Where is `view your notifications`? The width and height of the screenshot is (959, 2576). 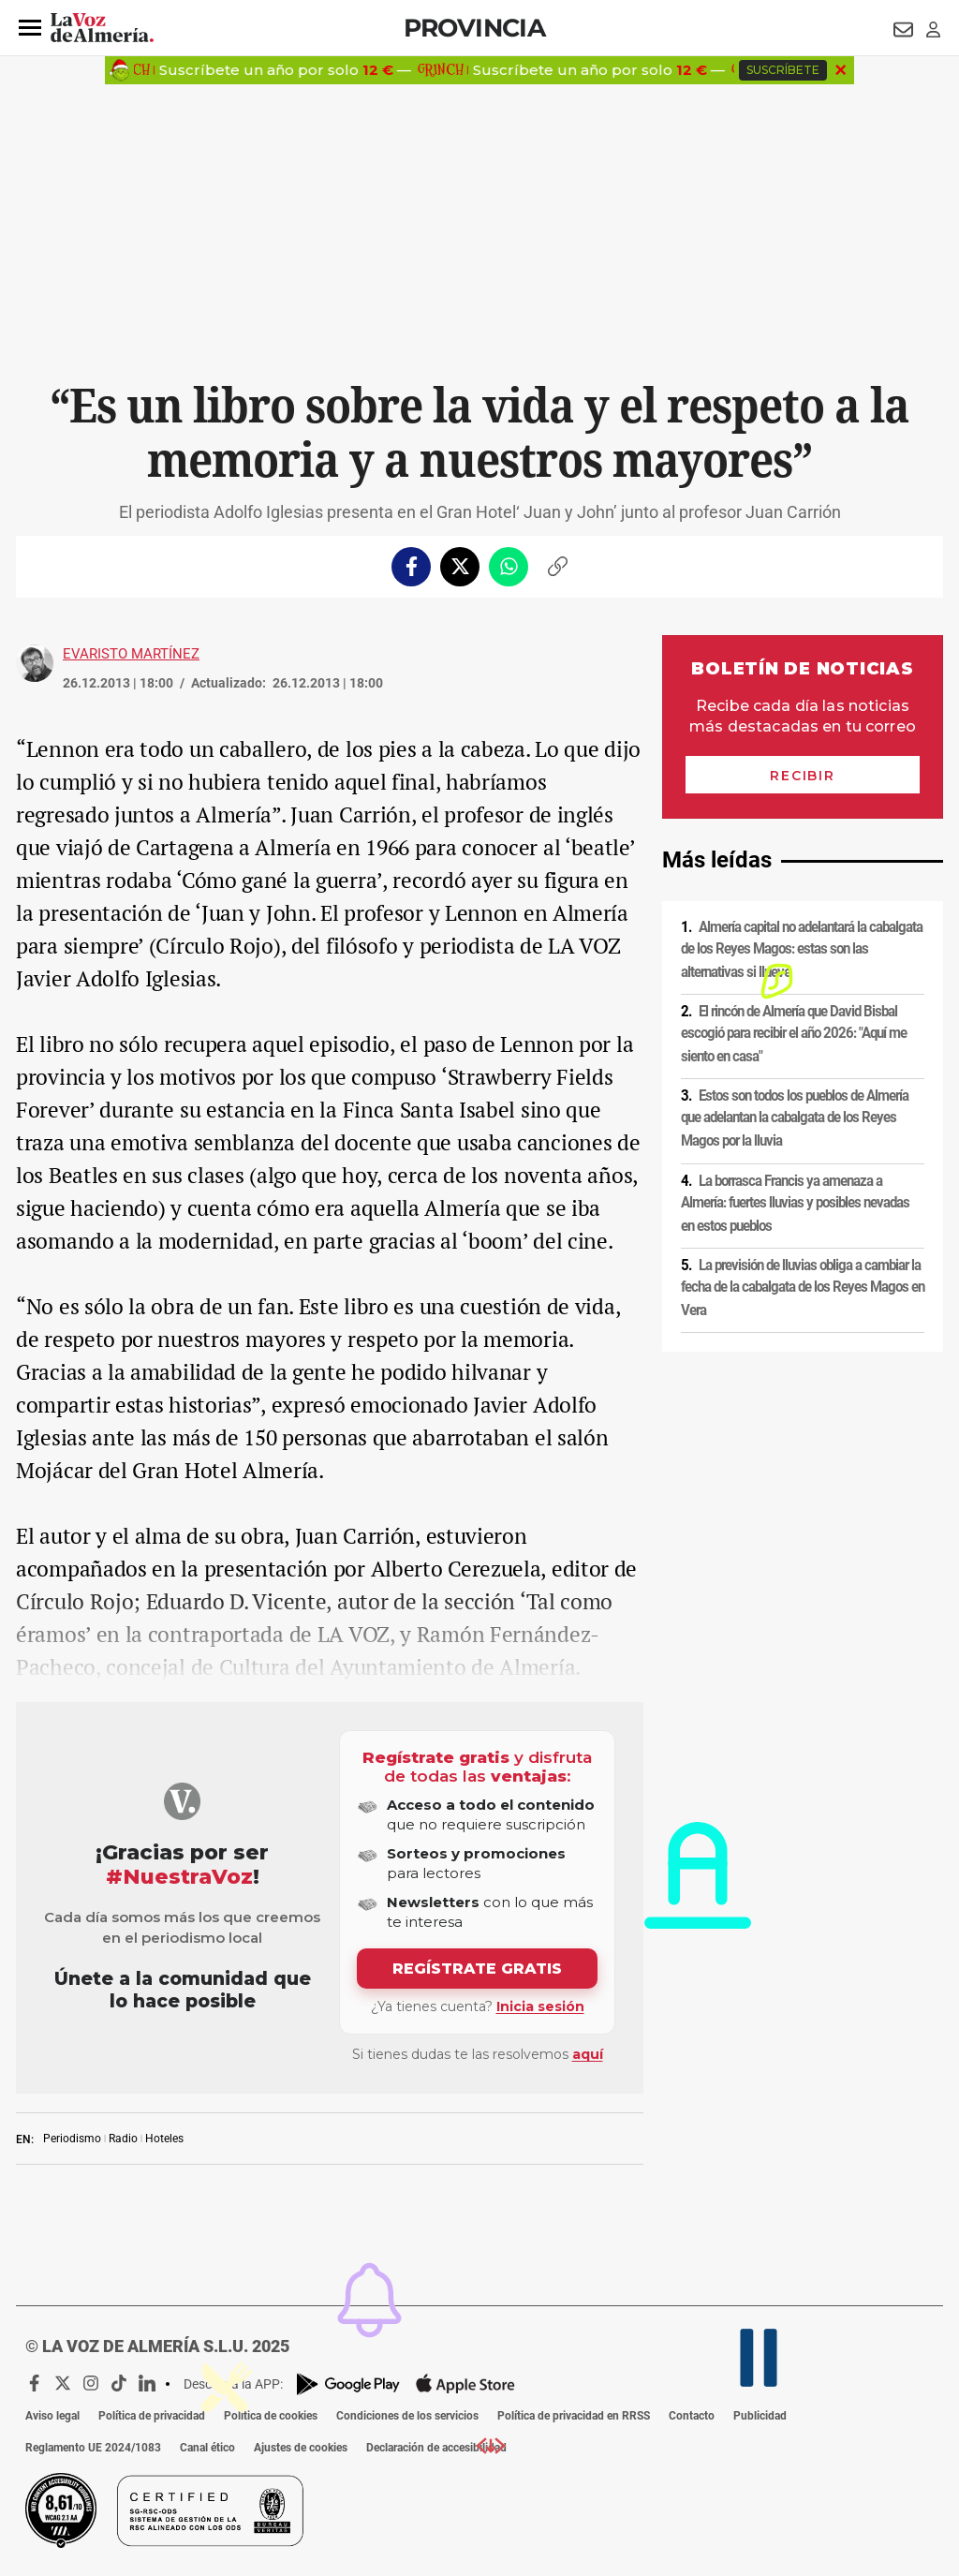 view your notifications is located at coordinates (369, 2300).